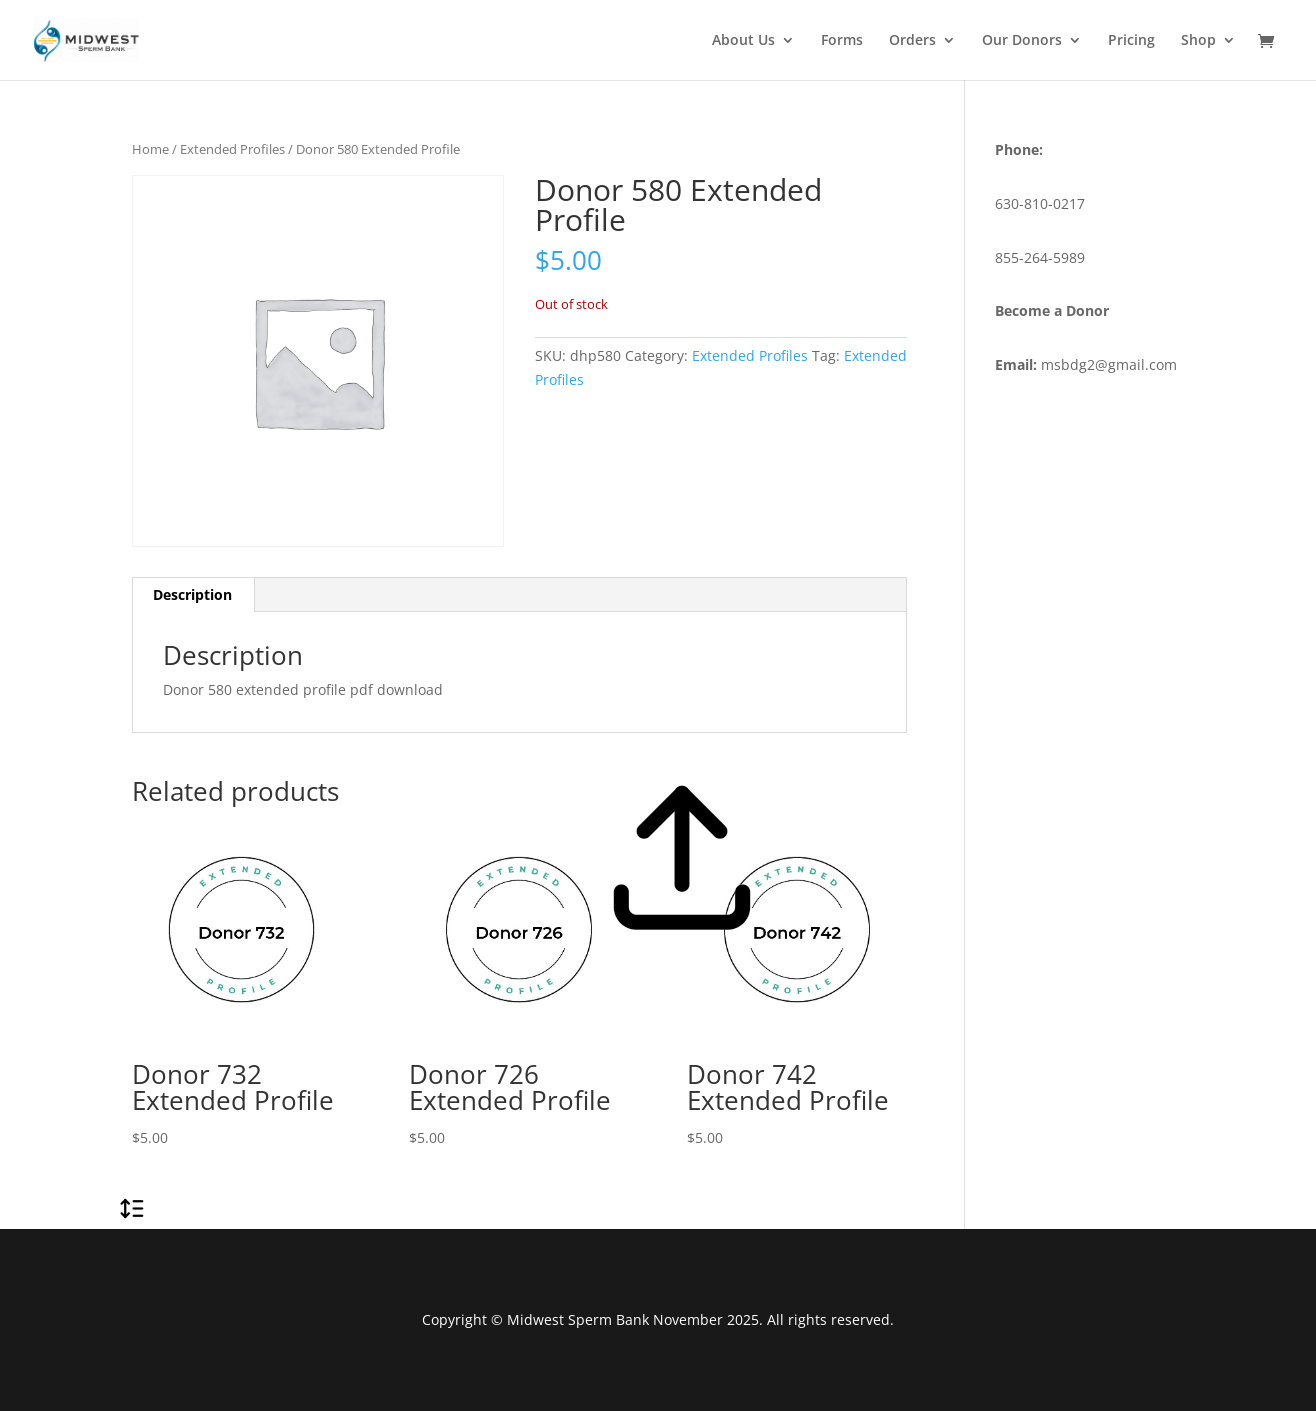 This screenshot has width=1316, height=1411. Describe the element at coordinates (132, 1208) in the screenshot. I see `adjust line spacing in text` at that location.